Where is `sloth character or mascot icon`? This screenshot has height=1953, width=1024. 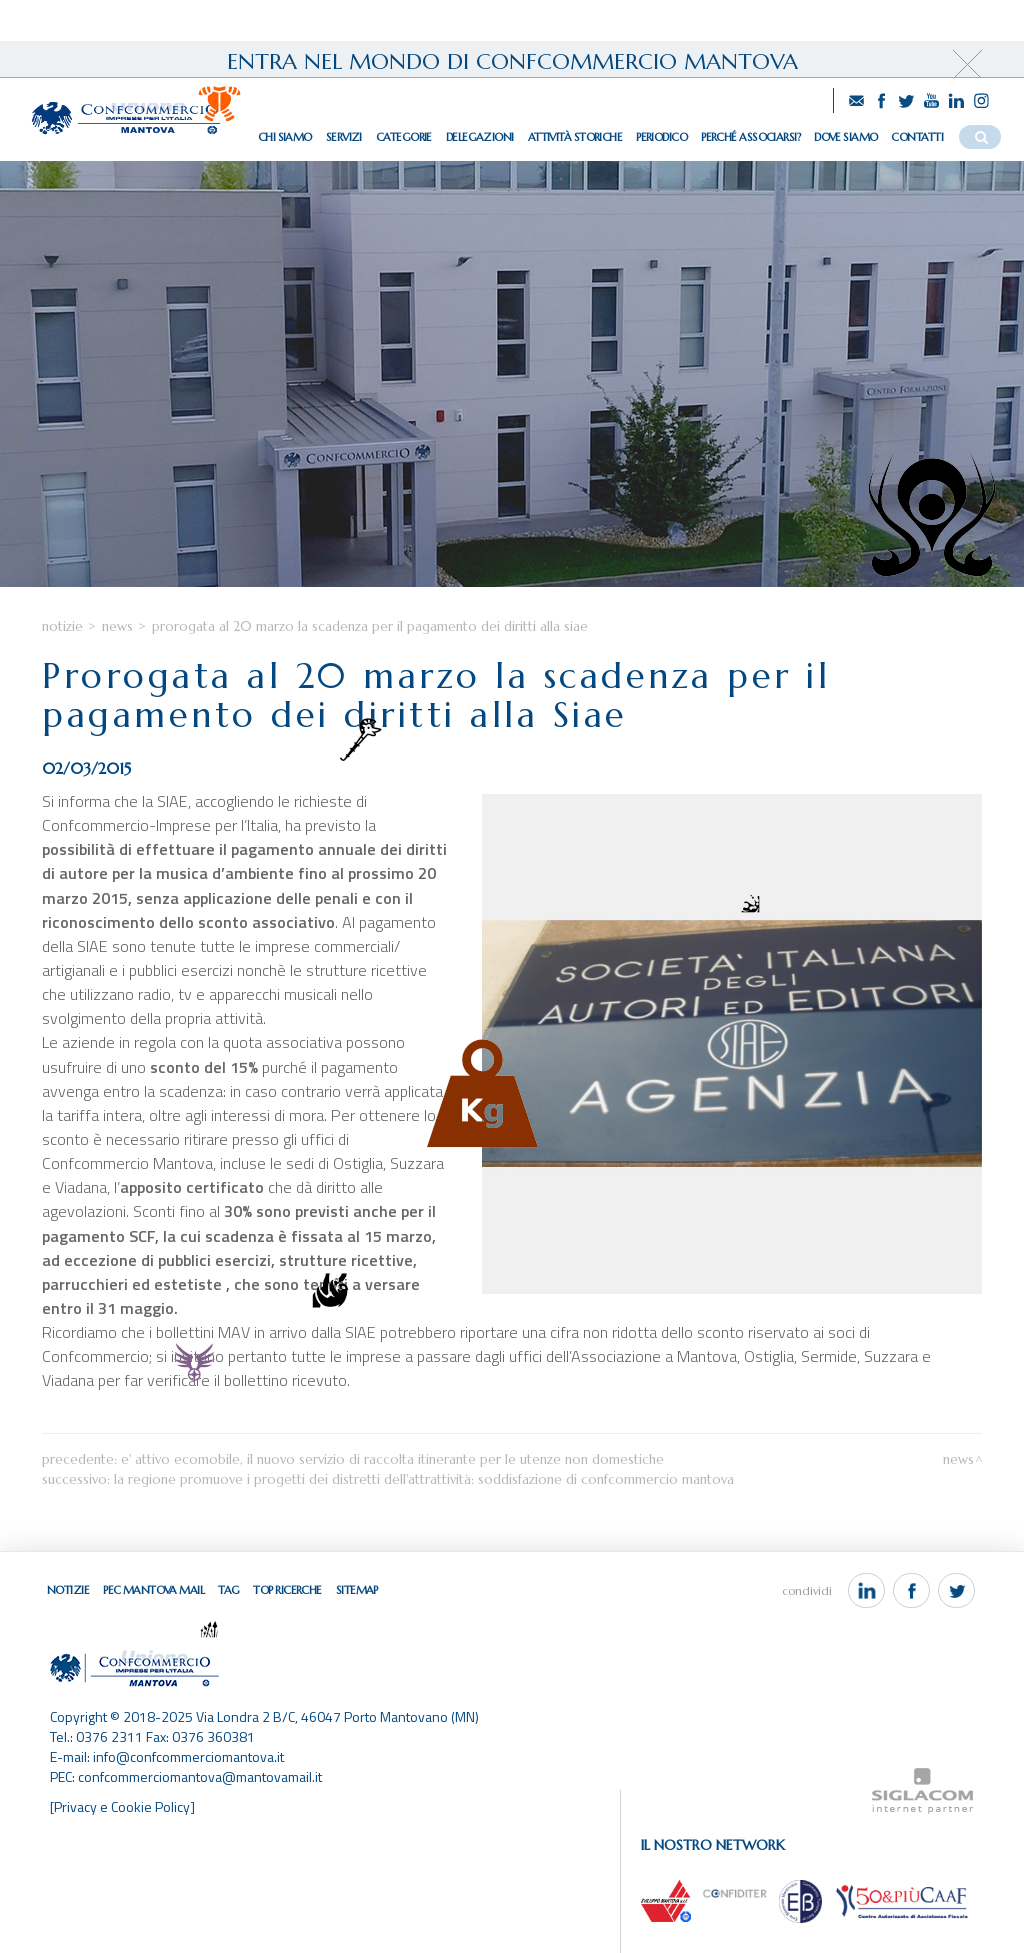 sloth character or mascot icon is located at coordinates (330, 1290).